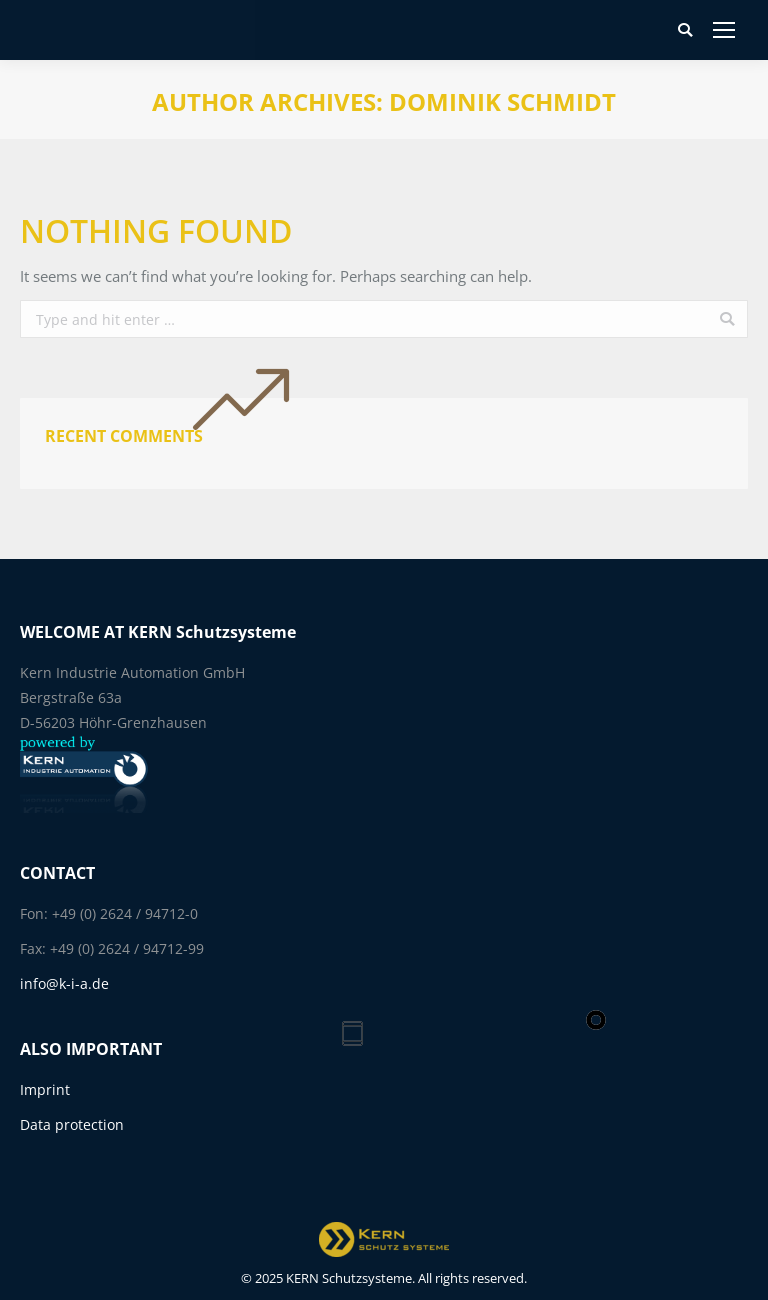 This screenshot has height=1300, width=768. Describe the element at coordinates (241, 403) in the screenshot. I see `indicates positive growth or upward trend` at that location.